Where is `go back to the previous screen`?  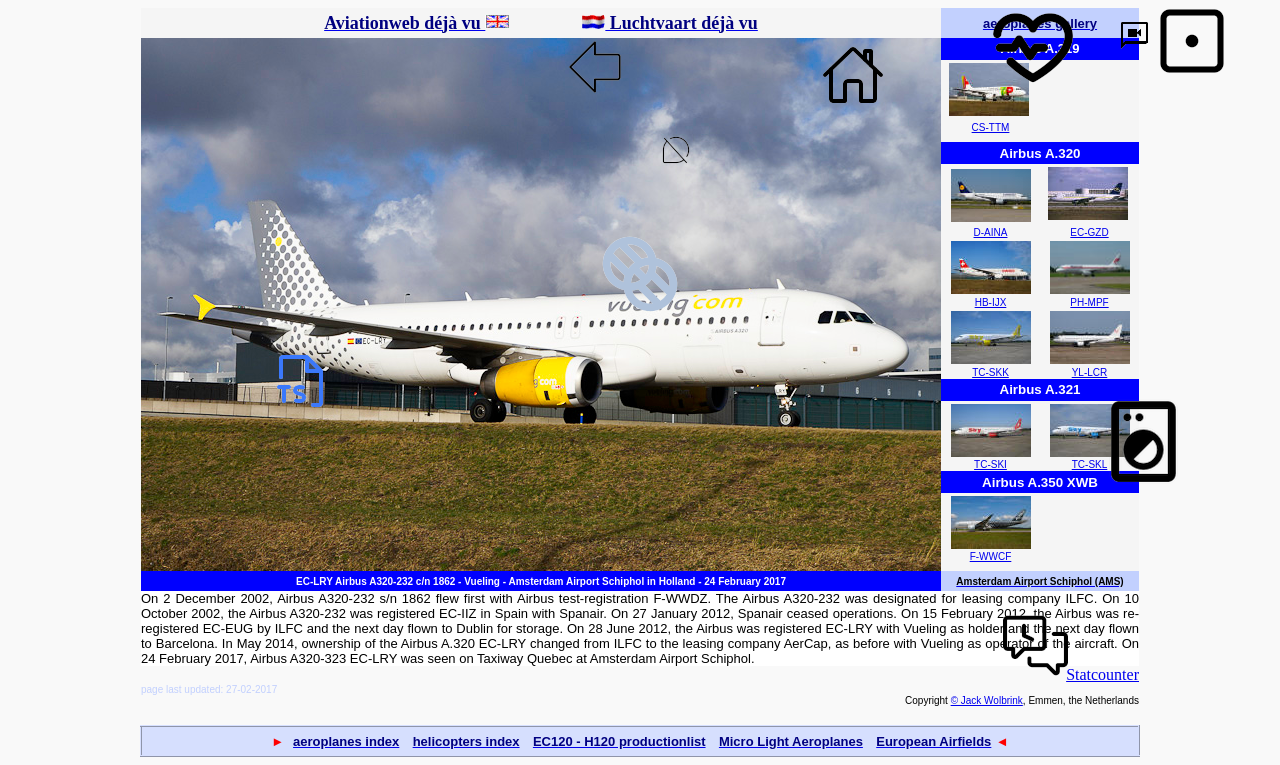
go back to the previous screen is located at coordinates (597, 67).